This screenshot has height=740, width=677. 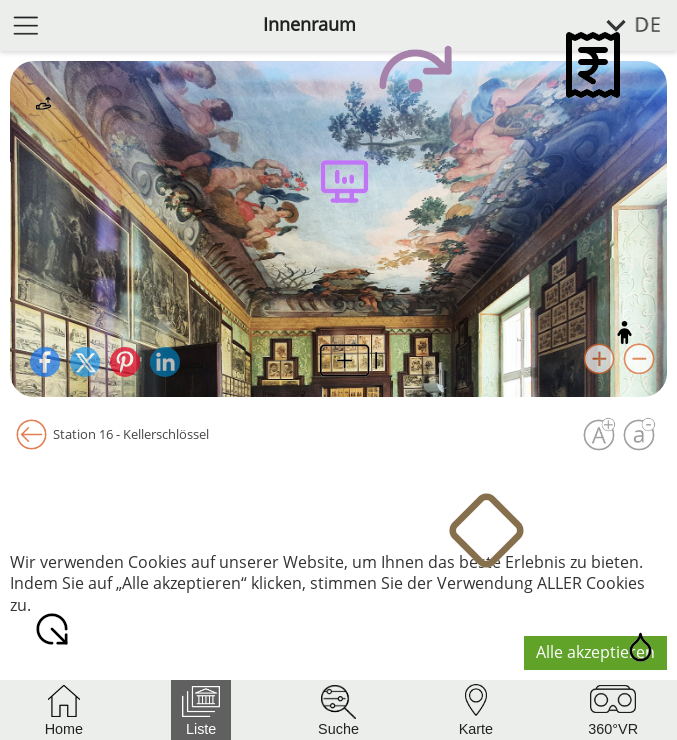 I want to click on upload or send from your device, so click(x=44, y=104).